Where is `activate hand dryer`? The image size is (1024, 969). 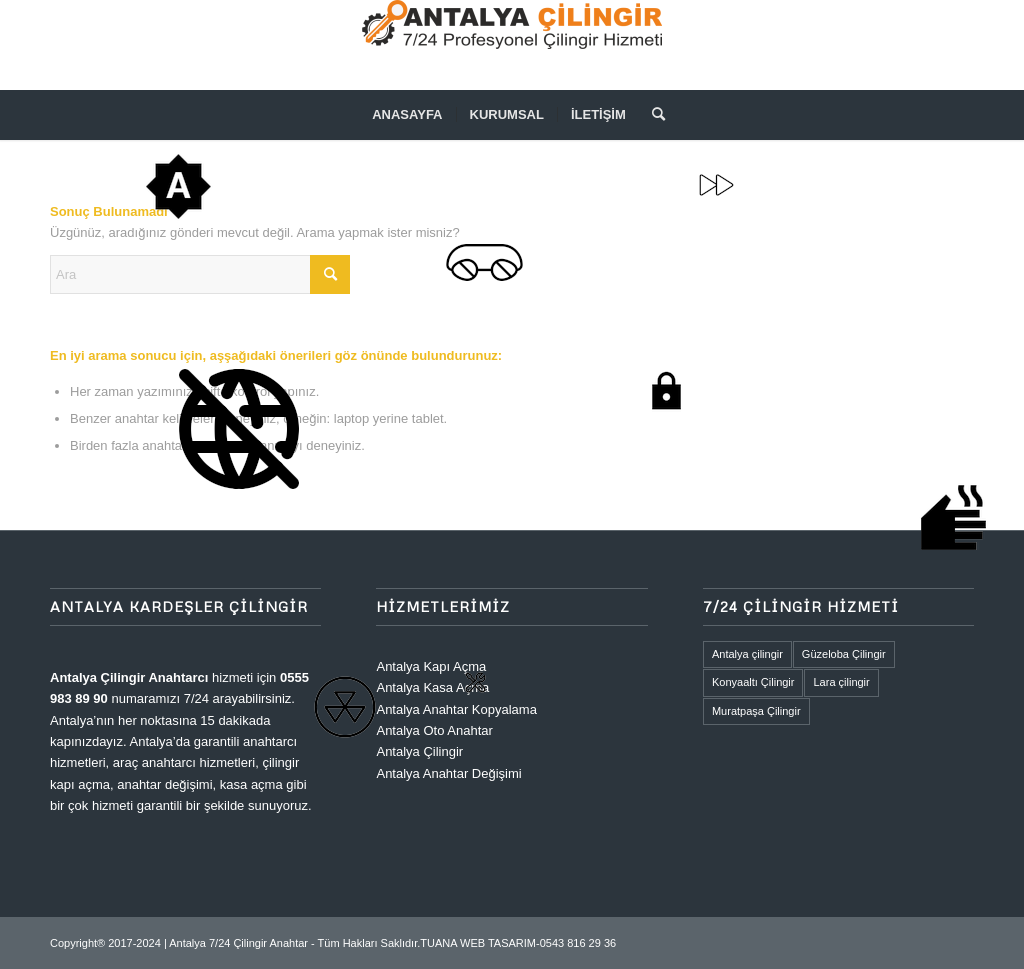
activate hand dryer is located at coordinates (955, 516).